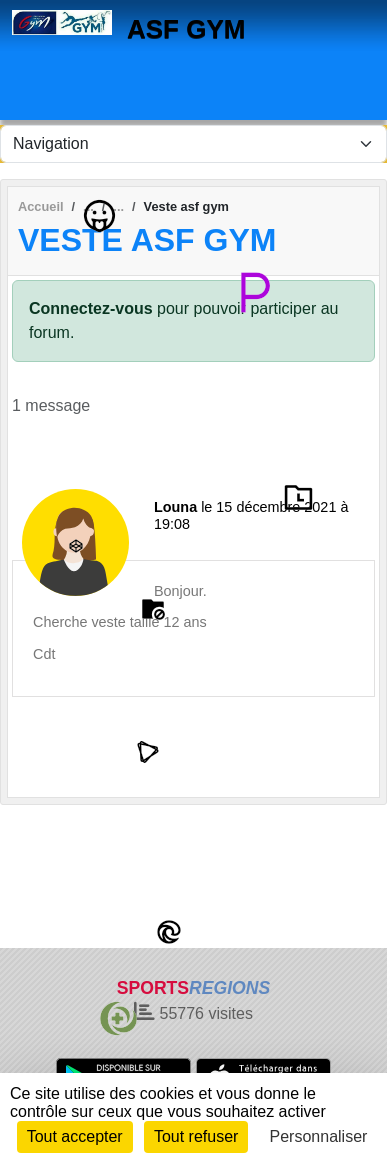 Image resolution: width=387 pixels, height=1163 pixels. Describe the element at coordinates (76, 546) in the screenshot. I see `open CodePen website or app` at that location.